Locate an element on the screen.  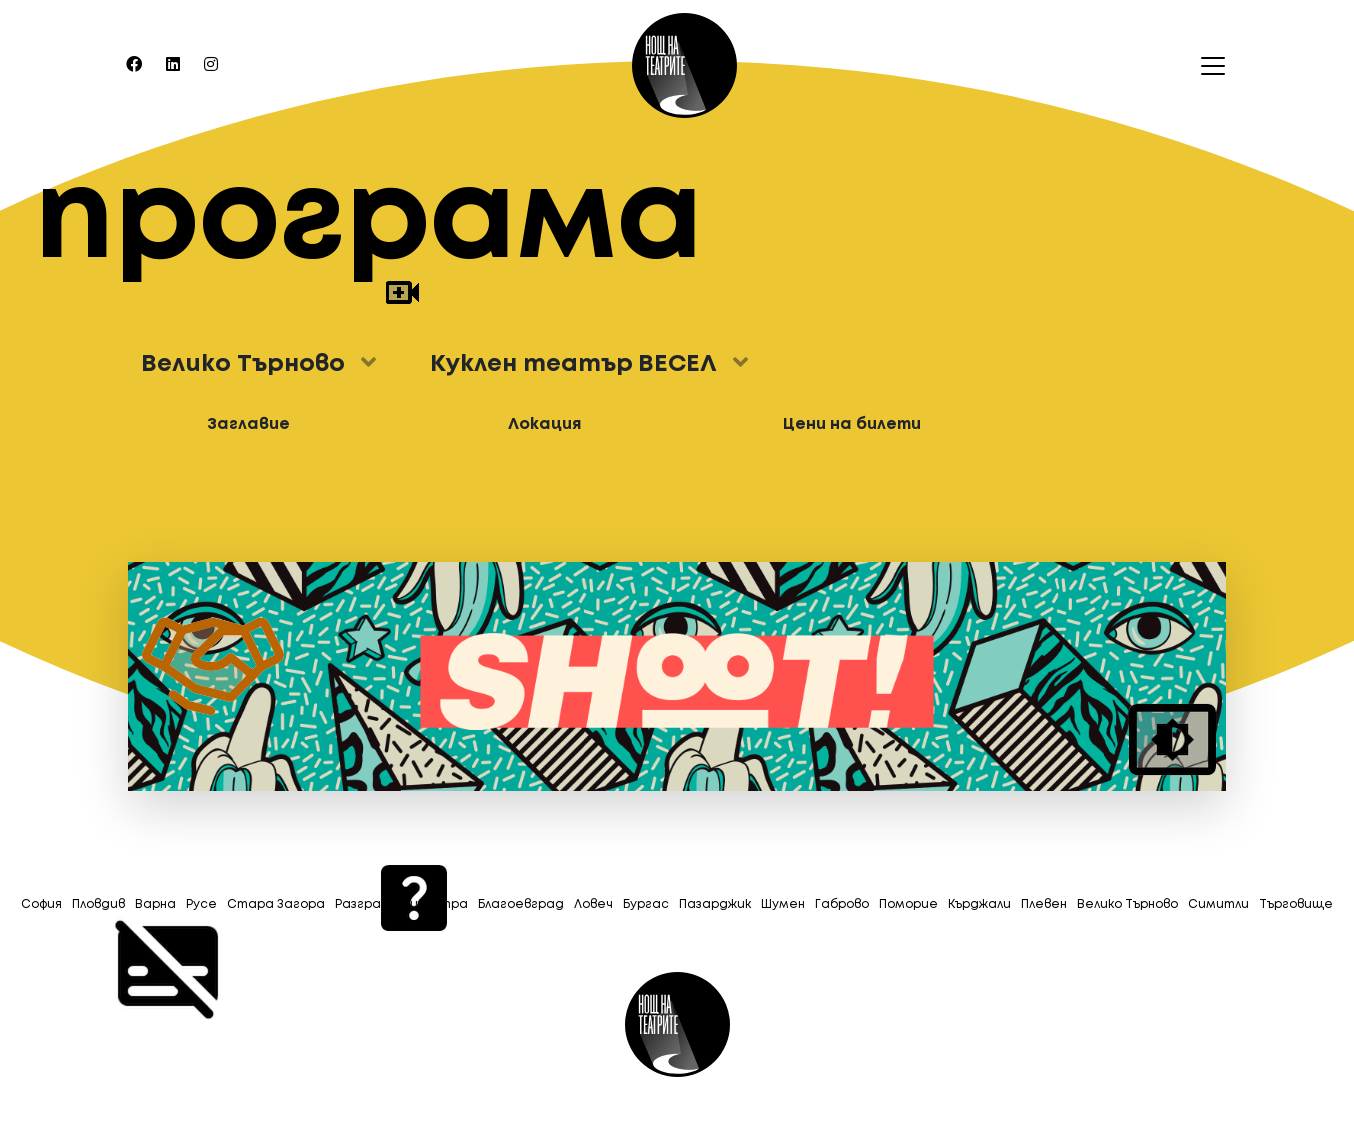
access help center or support resources is located at coordinates (414, 898).